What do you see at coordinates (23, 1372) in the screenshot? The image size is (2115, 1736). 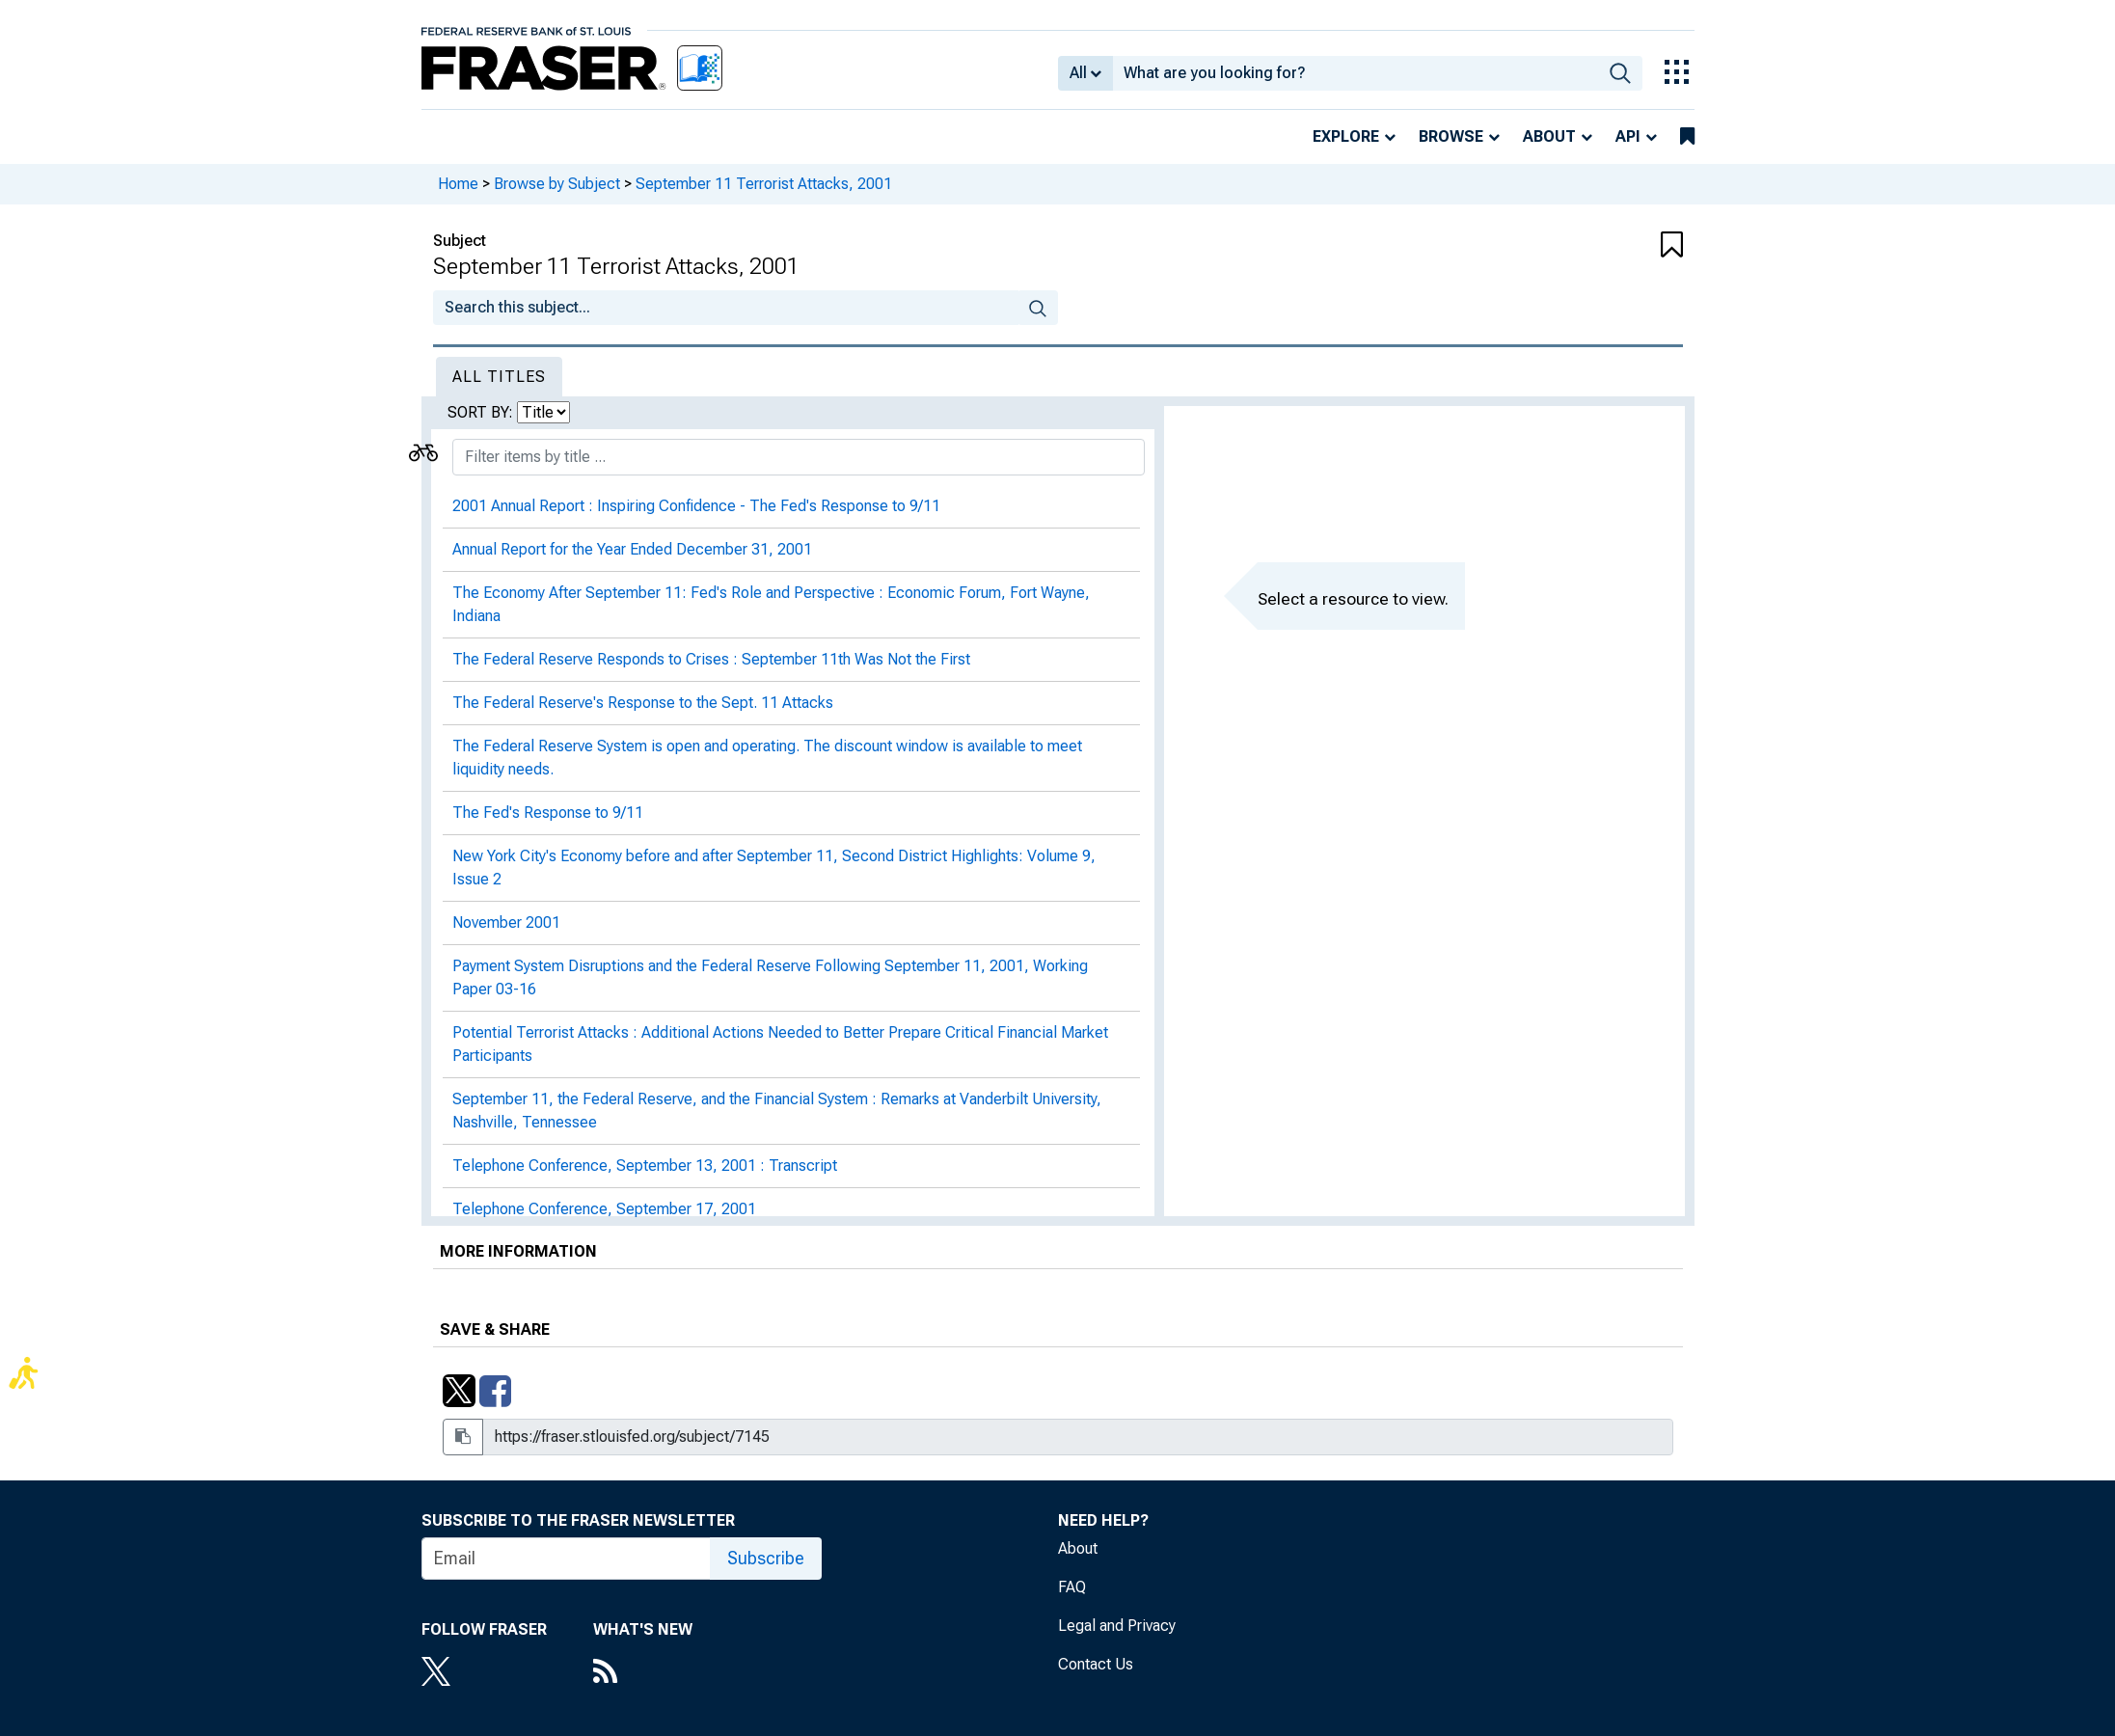 I see `indicates travel or transportation section` at bounding box center [23, 1372].